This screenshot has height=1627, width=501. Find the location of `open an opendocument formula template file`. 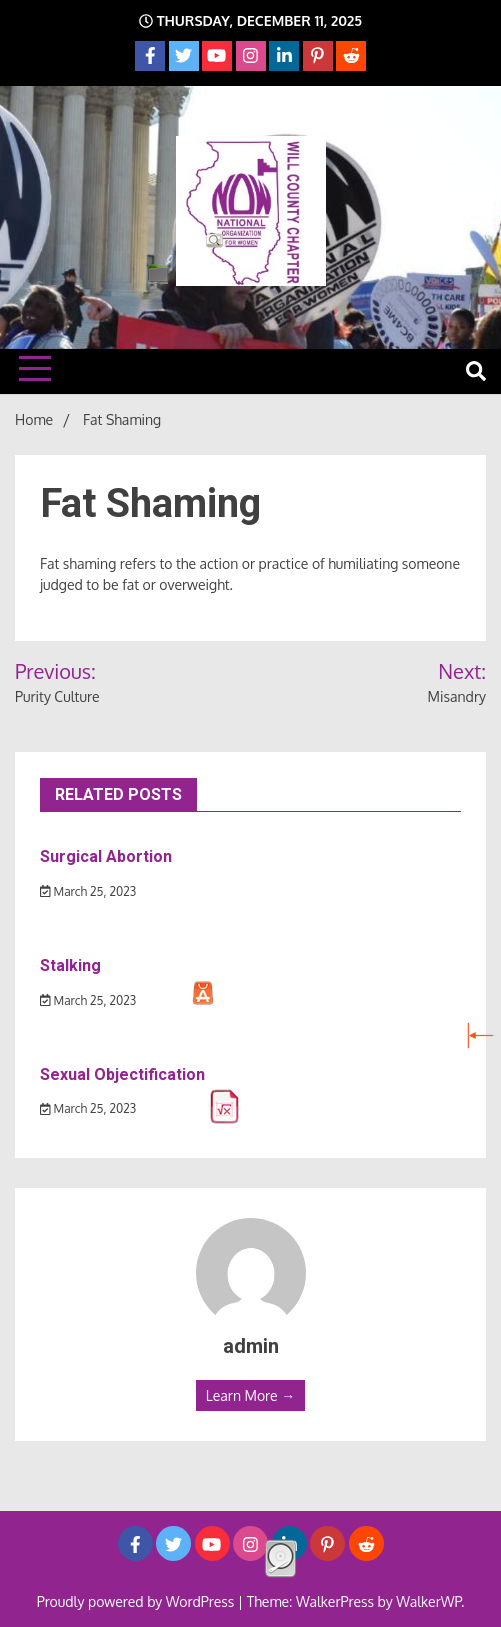

open an opendocument formula template file is located at coordinates (224, 1106).